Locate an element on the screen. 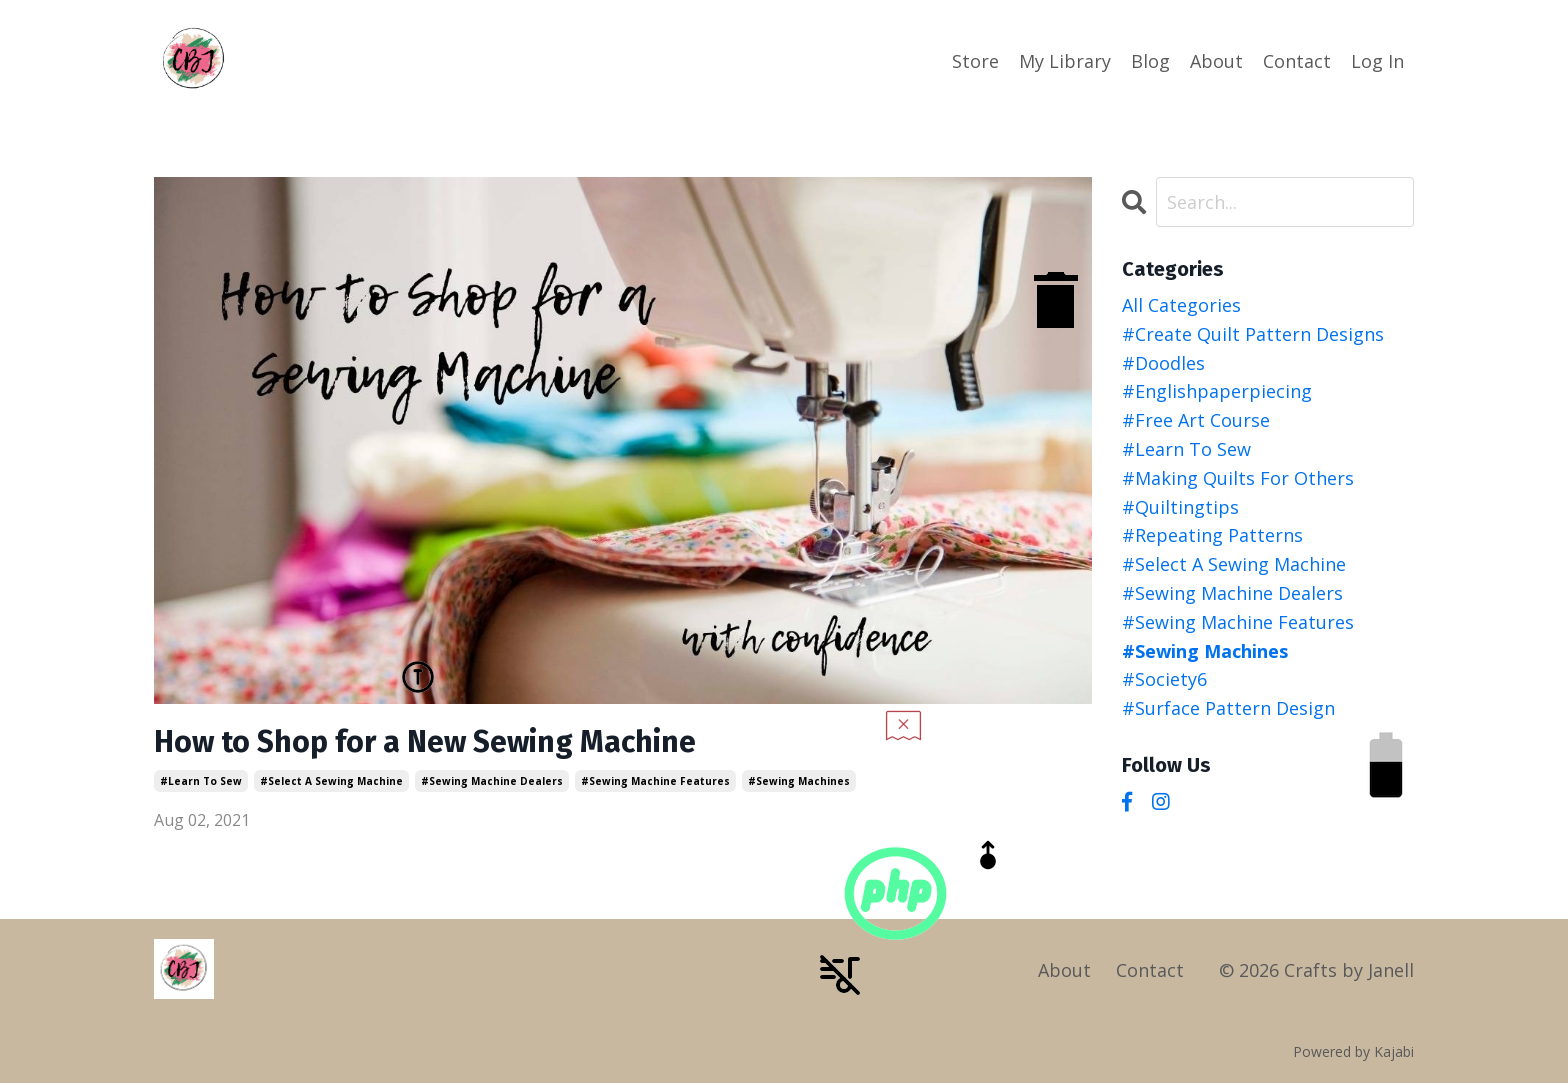 This screenshot has height=1083, width=1568. playlist unavailable or disabled is located at coordinates (840, 975).